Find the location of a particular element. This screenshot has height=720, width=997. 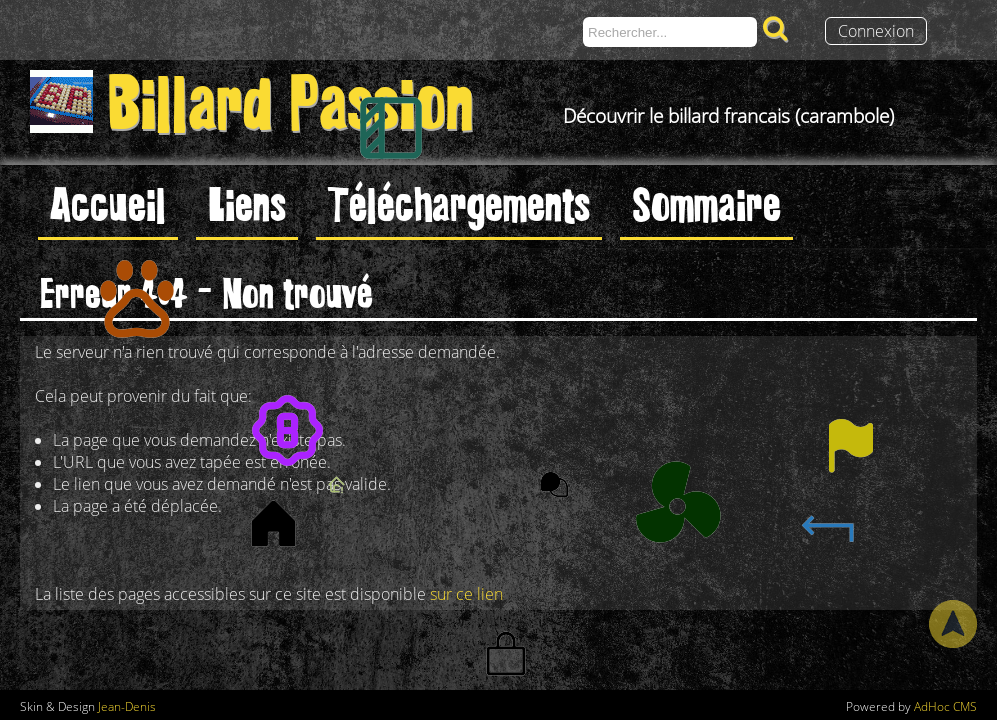

go back to previous screen is located at coordinates (828, 529).